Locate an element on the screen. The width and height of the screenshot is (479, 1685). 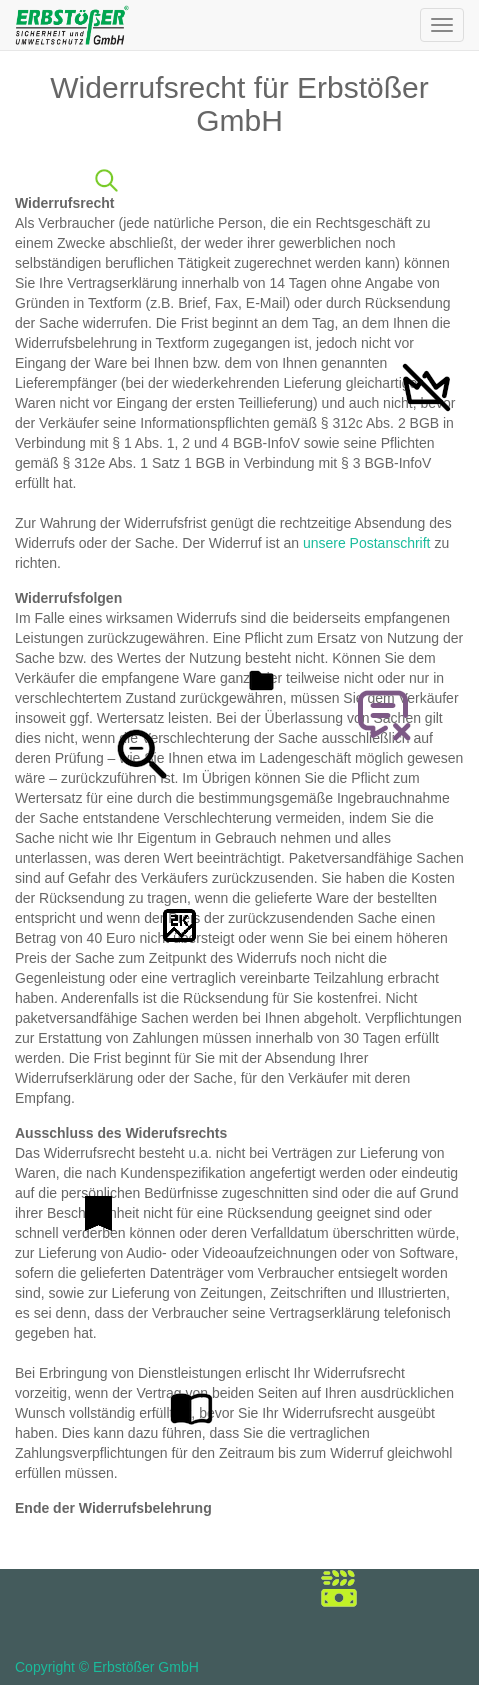
search for content or items is located at coordinates (106, 180).